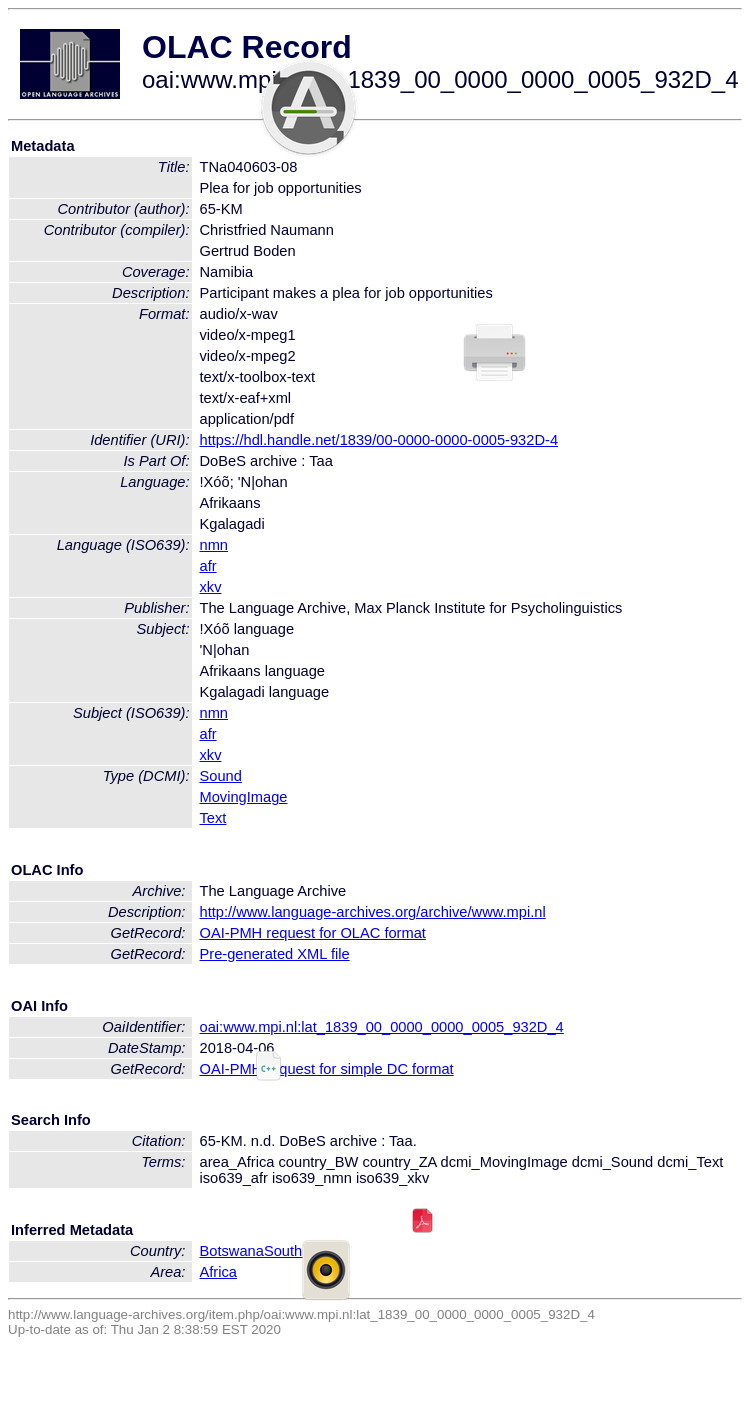 This screenshot has height=1424, width=750. What do you see at coordinates (494, 352) in the screenshot?
I see `print the current document` at bounding box center [494, 352].